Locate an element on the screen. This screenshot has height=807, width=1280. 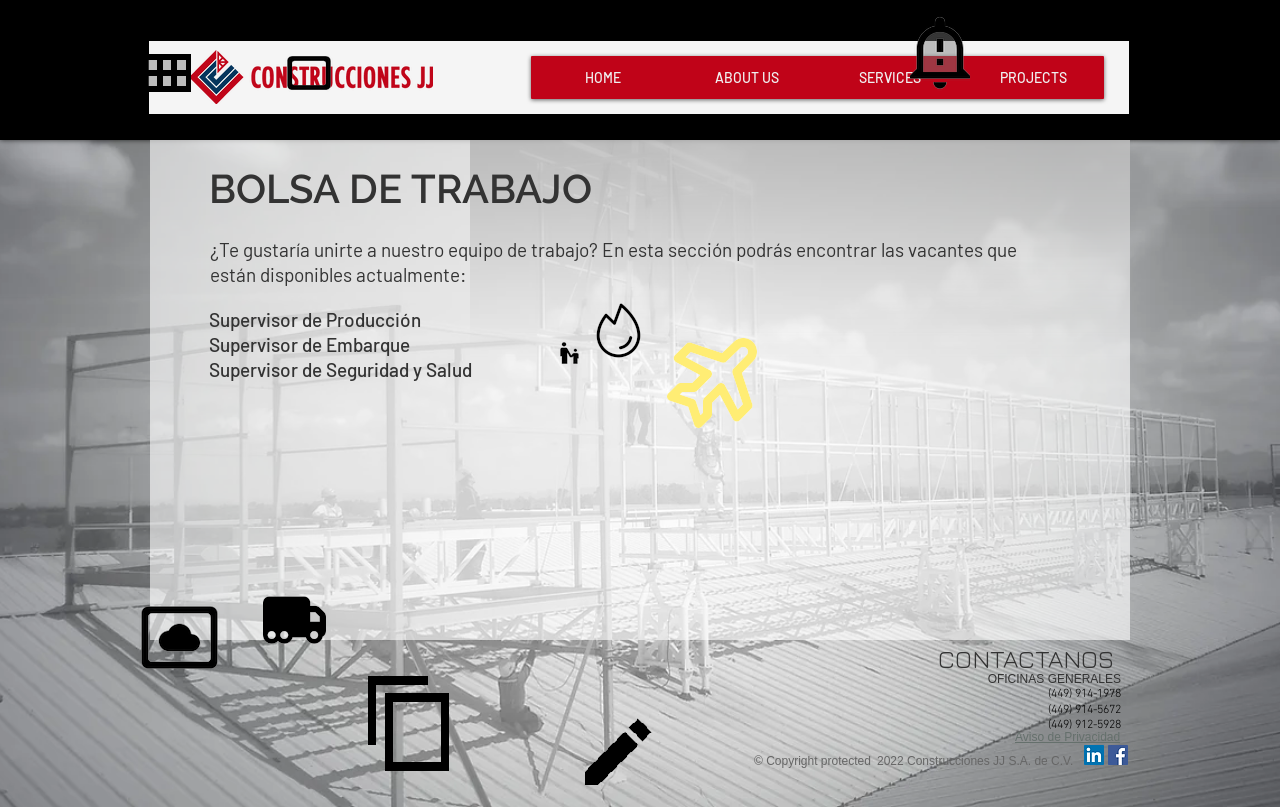
access daydream or screen saver settings is located at coordinates (179, 637).